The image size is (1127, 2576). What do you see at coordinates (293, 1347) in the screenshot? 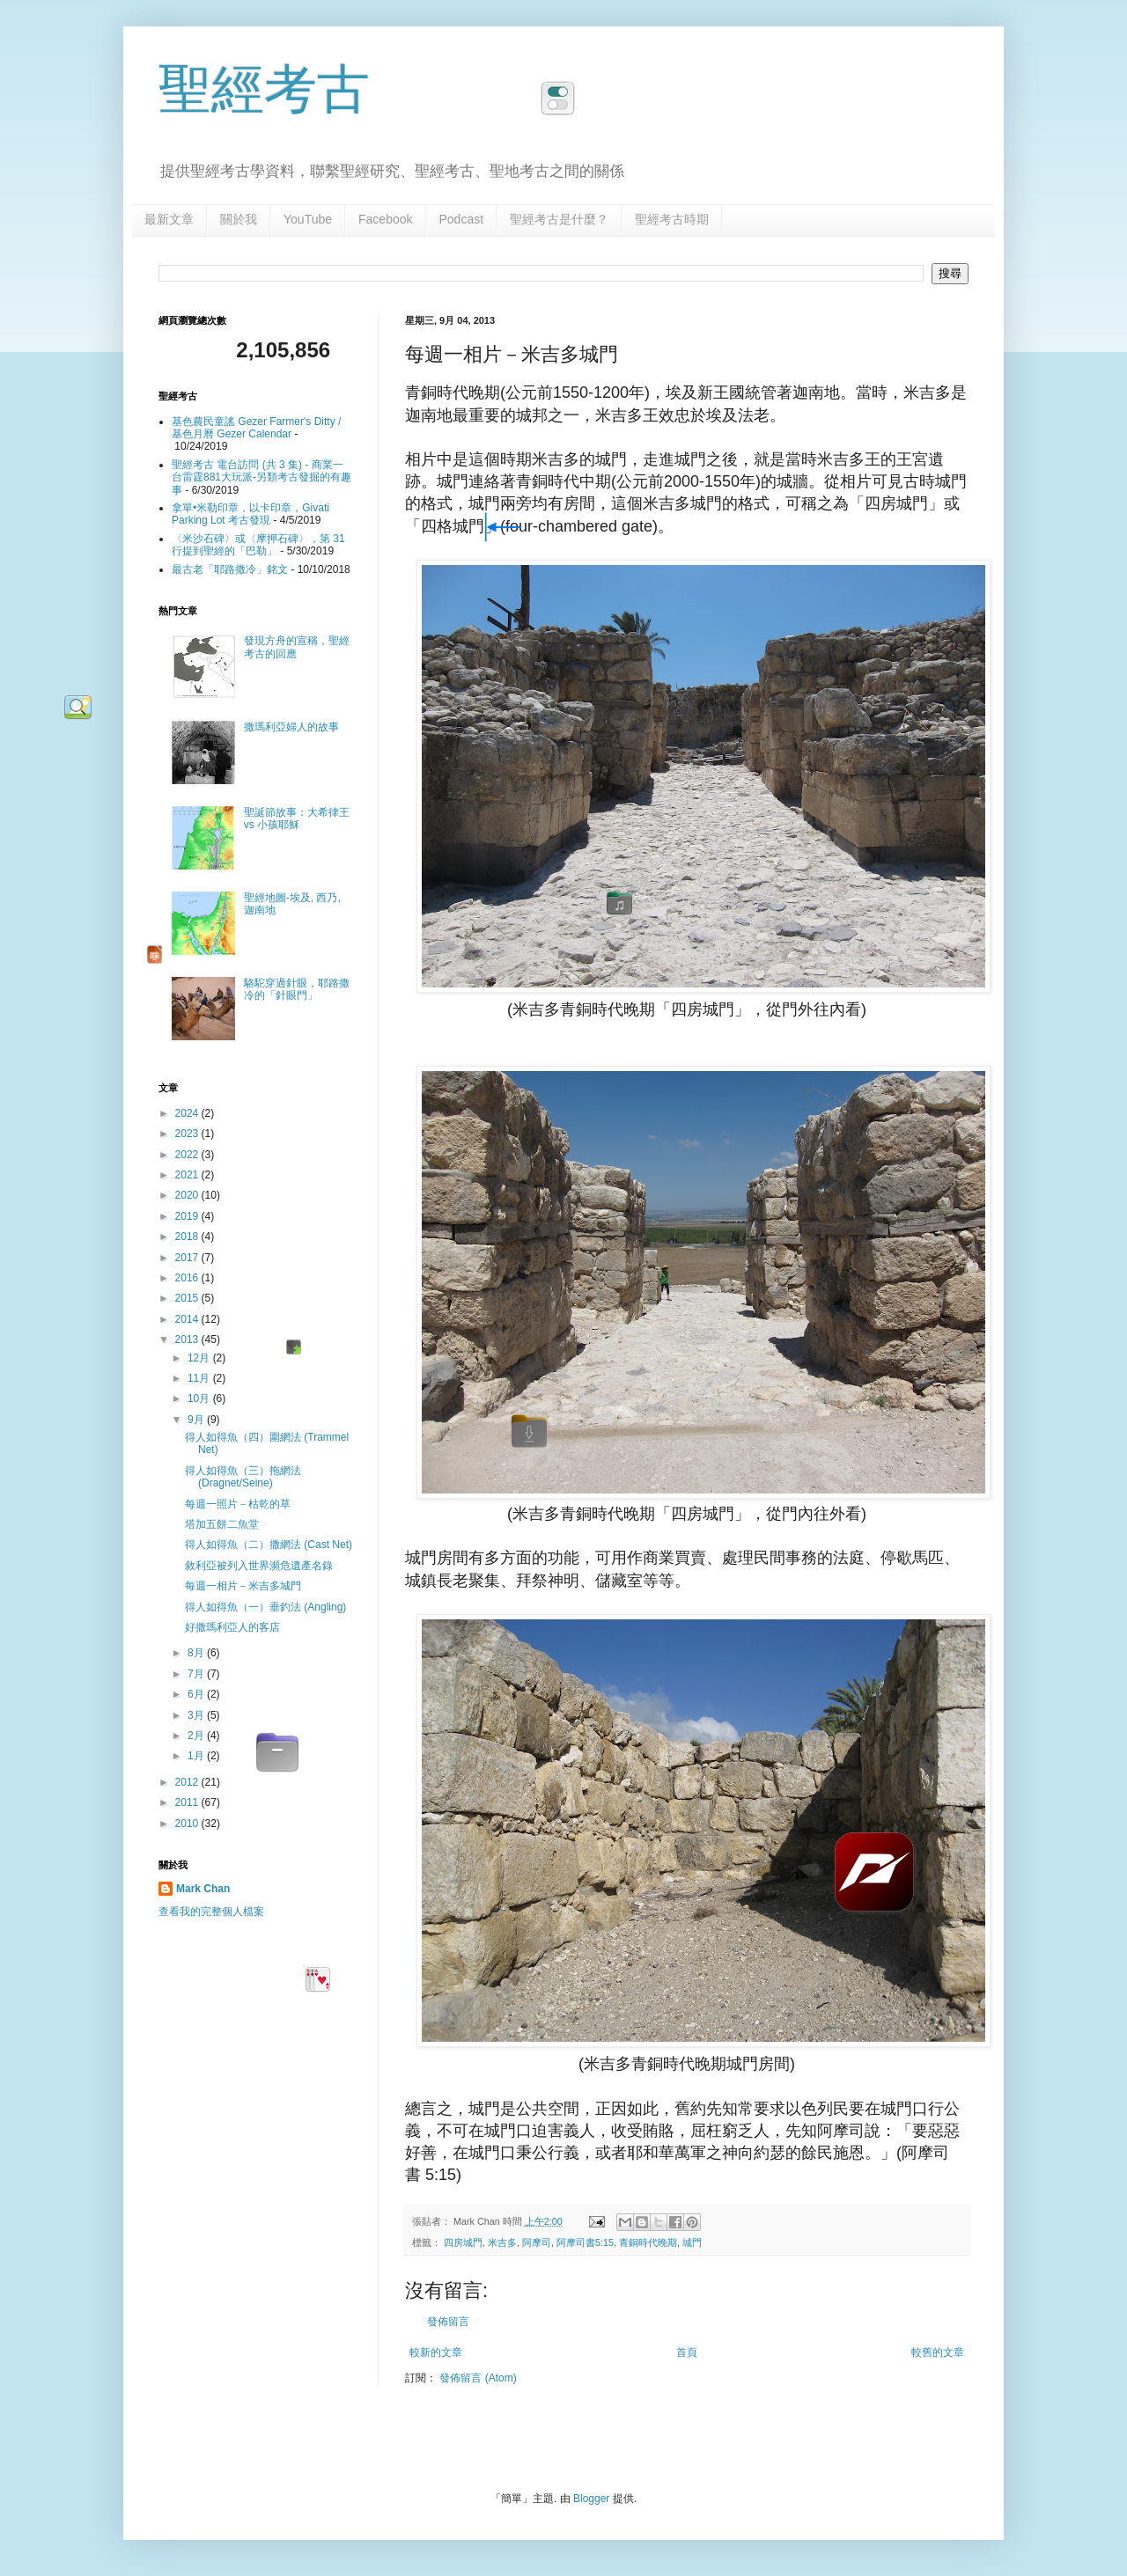
I see `open extension manager app` at bounding box center [293, 1347].